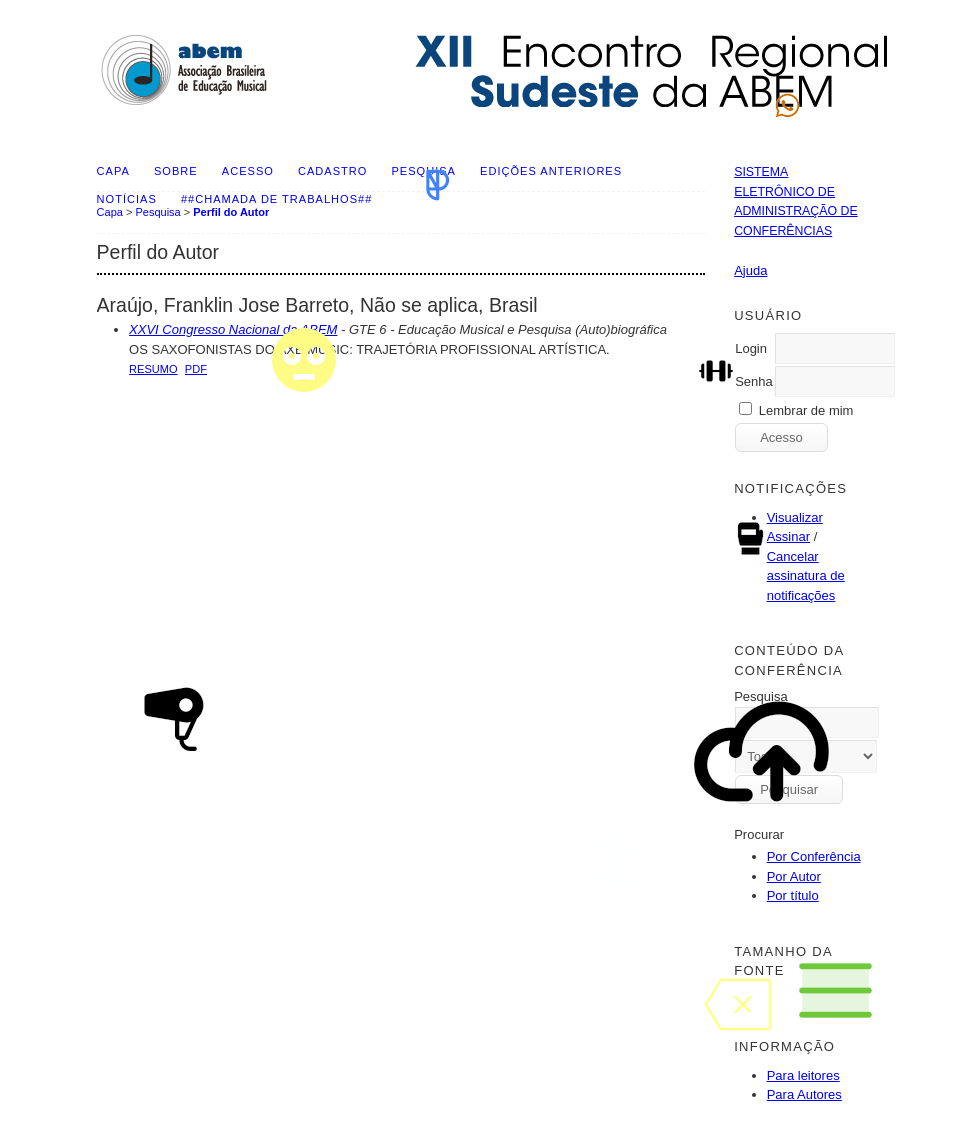  I want to click on access workout or fitness features, so click(716, 371).